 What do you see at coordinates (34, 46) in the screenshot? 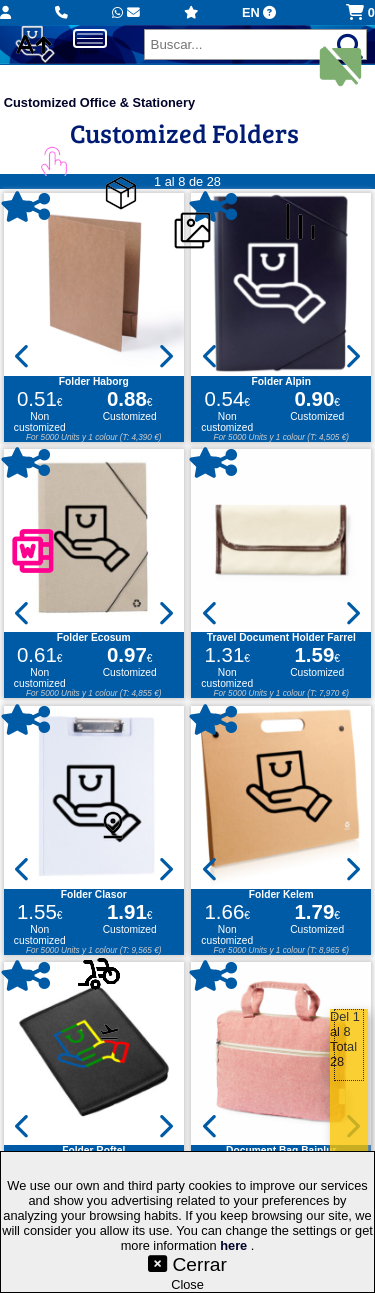
I see `increase font size` at bounding box center [34, 46].